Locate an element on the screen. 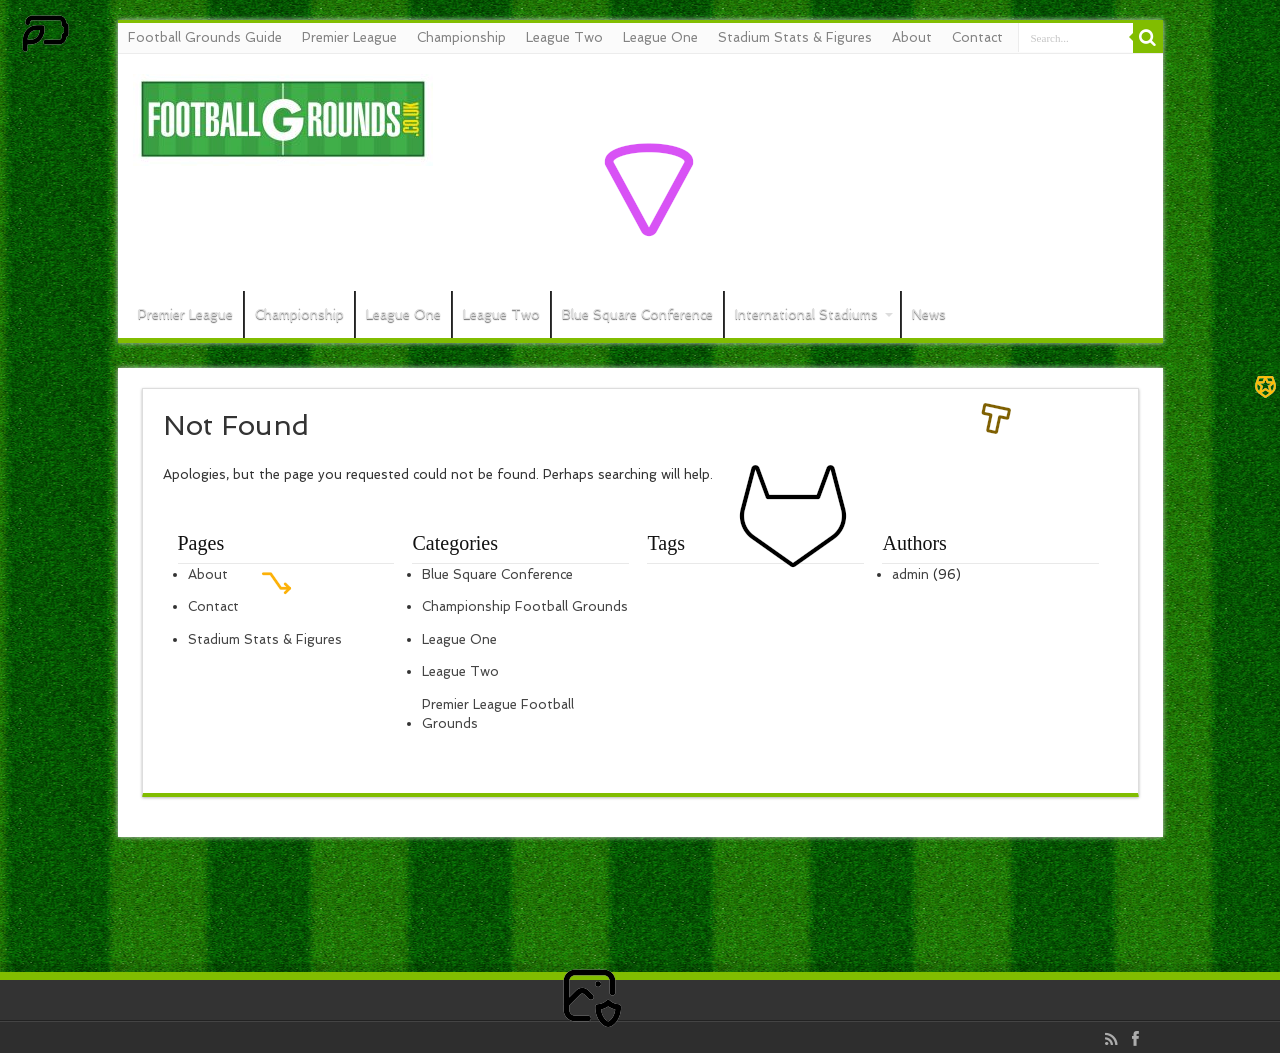 This screenshot has width=1280, height=1053. indicates a cone or triangular marker is located at coordinates (649, 192).